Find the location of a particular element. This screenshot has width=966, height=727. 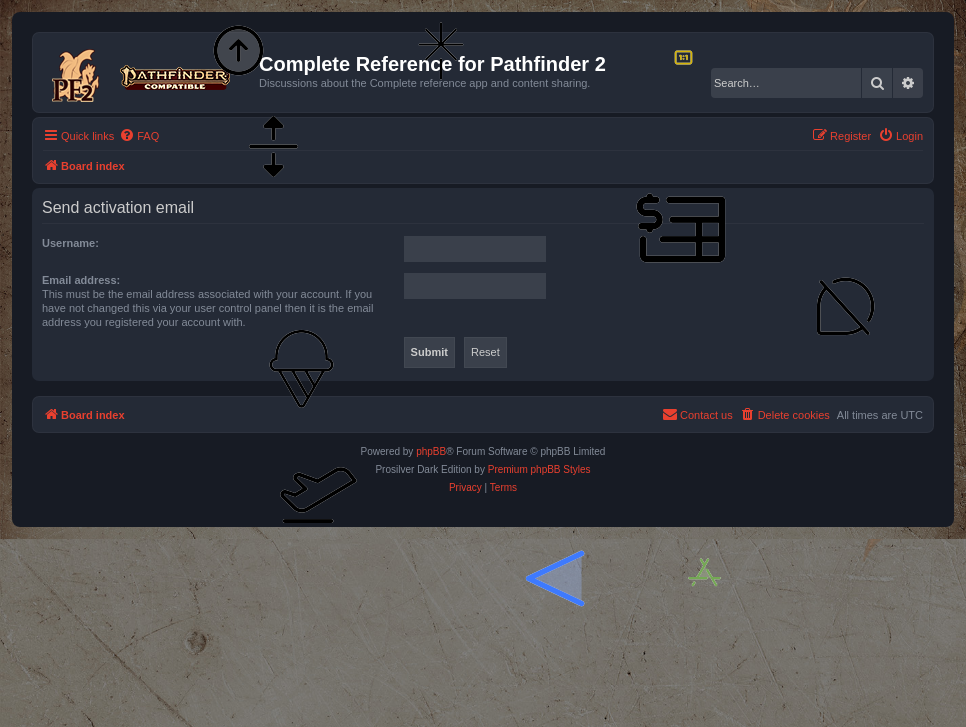

link to linktree profile is located at coordinates (441, 51).